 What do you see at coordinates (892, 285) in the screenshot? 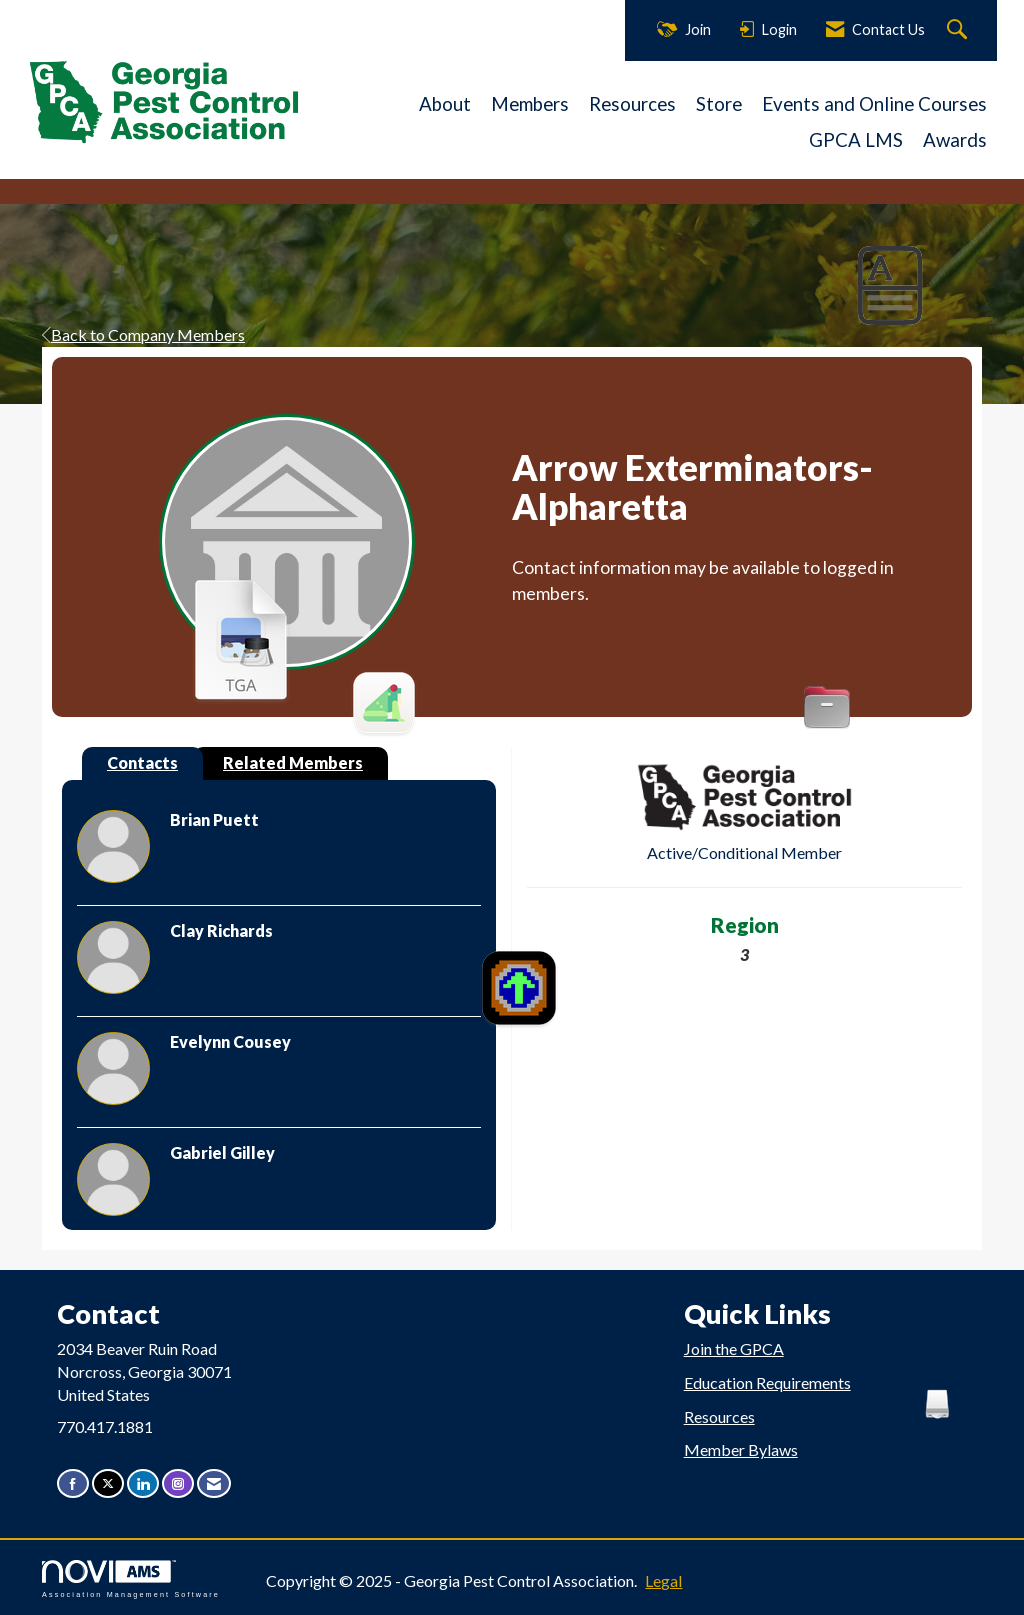
I see `scan a document or image` at bounding box center [892, 285].